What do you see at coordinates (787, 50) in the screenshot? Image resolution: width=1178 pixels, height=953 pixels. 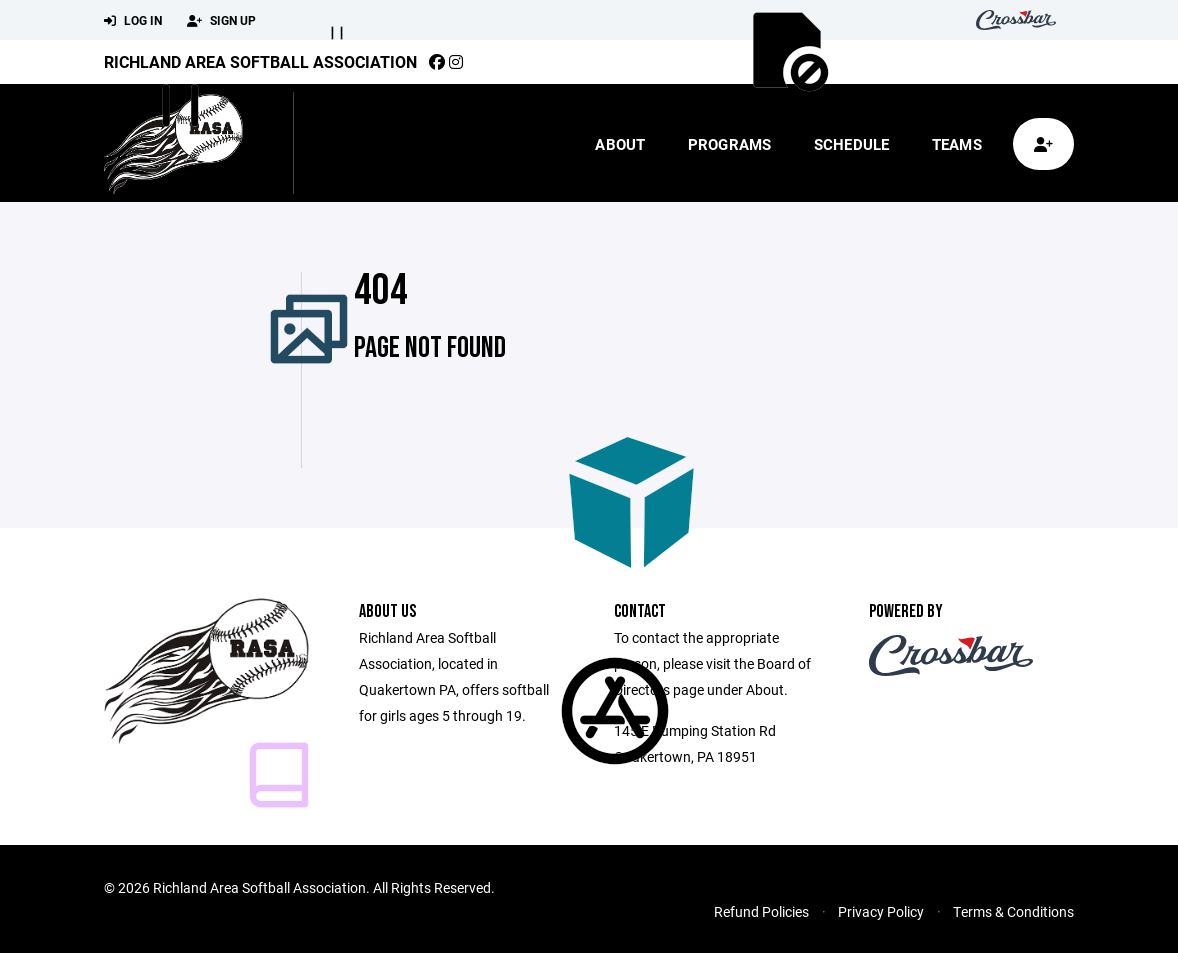 I see `file access denied or restricted` at bounding box center [787, 50].